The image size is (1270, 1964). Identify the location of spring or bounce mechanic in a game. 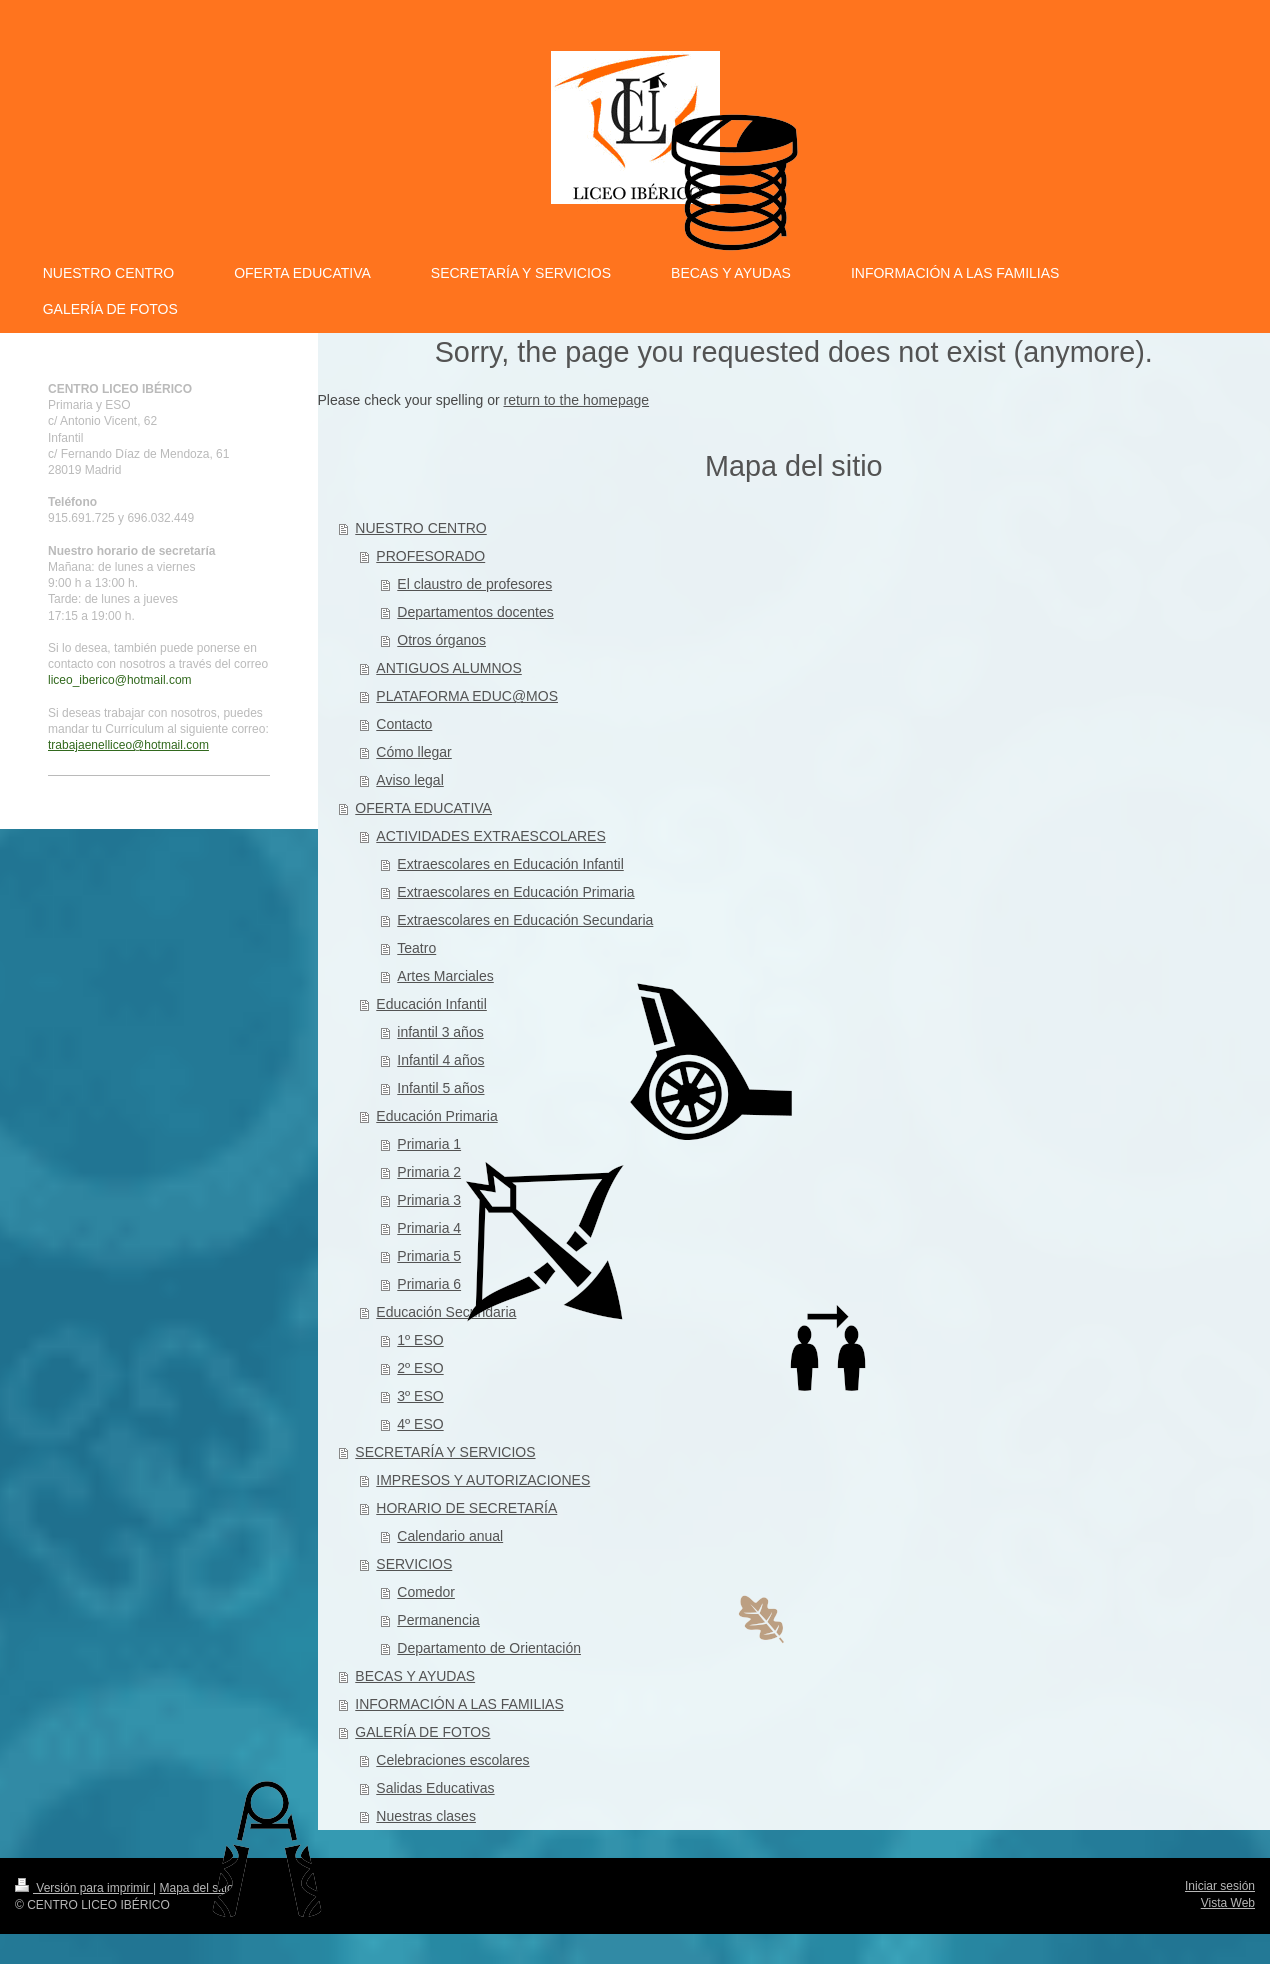
(734, 182).